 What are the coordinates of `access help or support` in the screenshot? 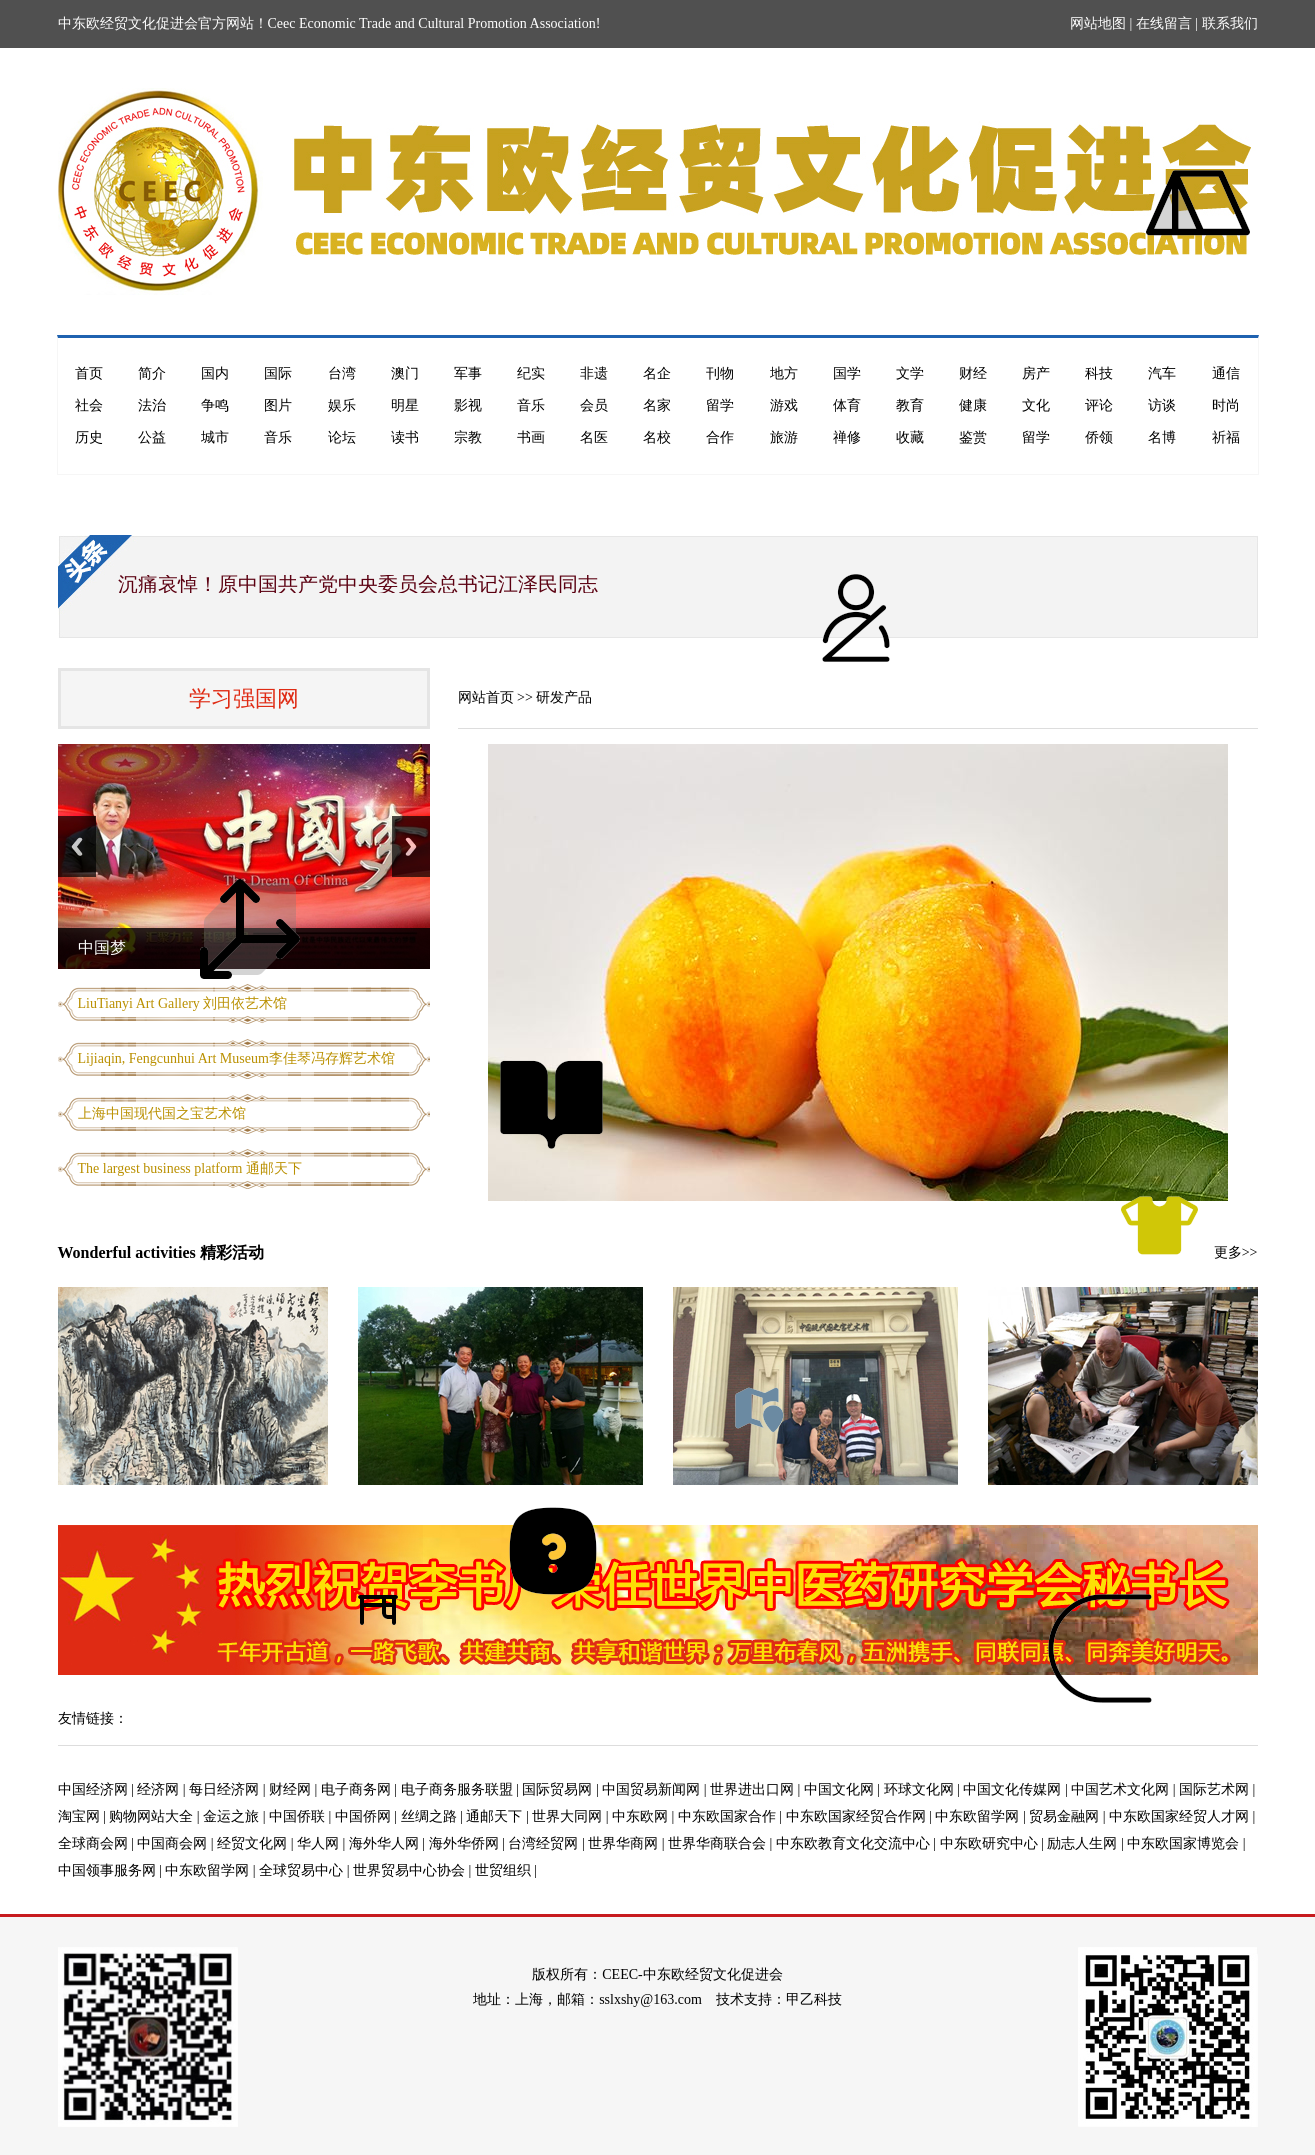 It's located at (553, 1551).